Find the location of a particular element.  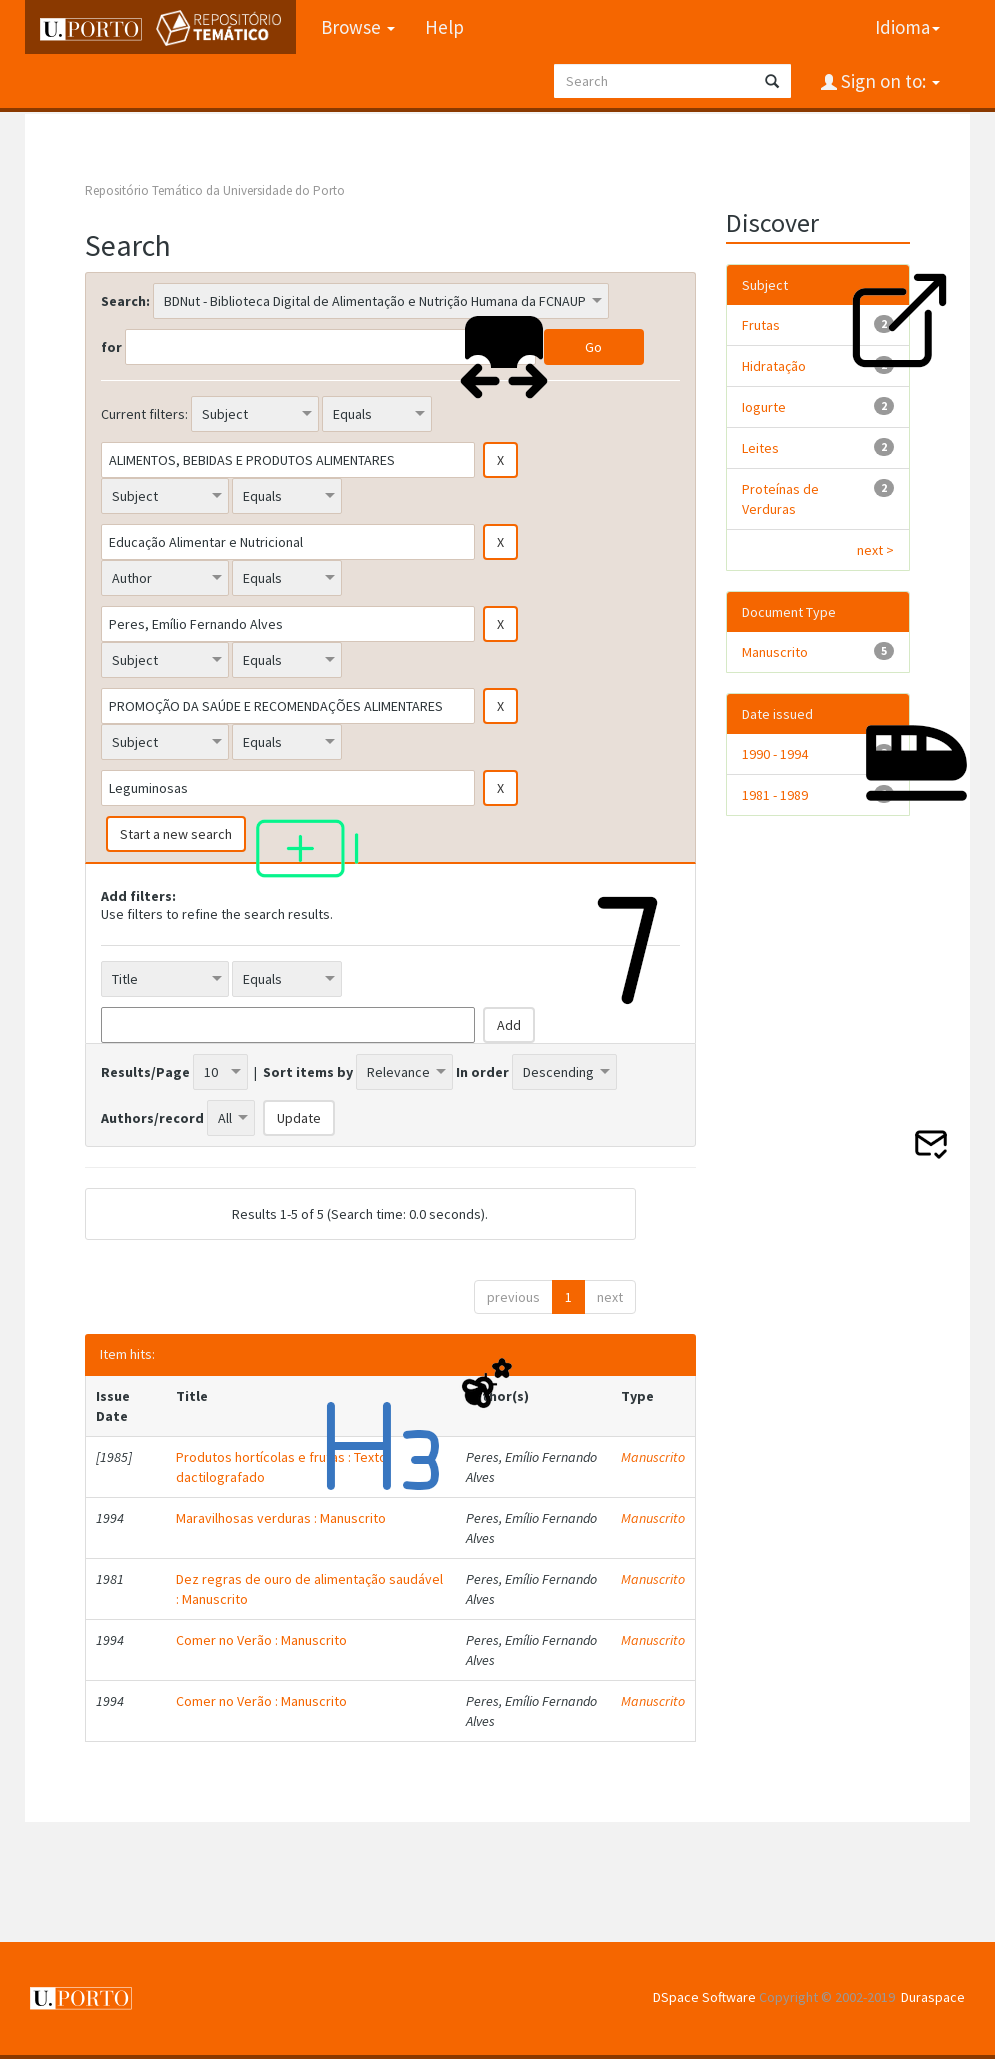

email sent successfully is located at coordinates (931, 1143).